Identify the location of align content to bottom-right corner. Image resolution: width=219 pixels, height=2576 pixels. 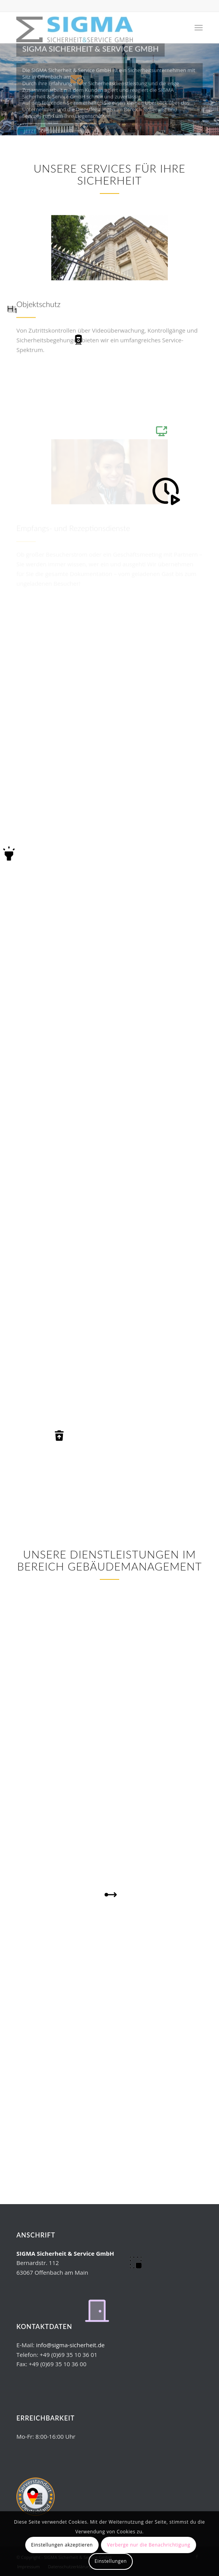
(136, 2262).